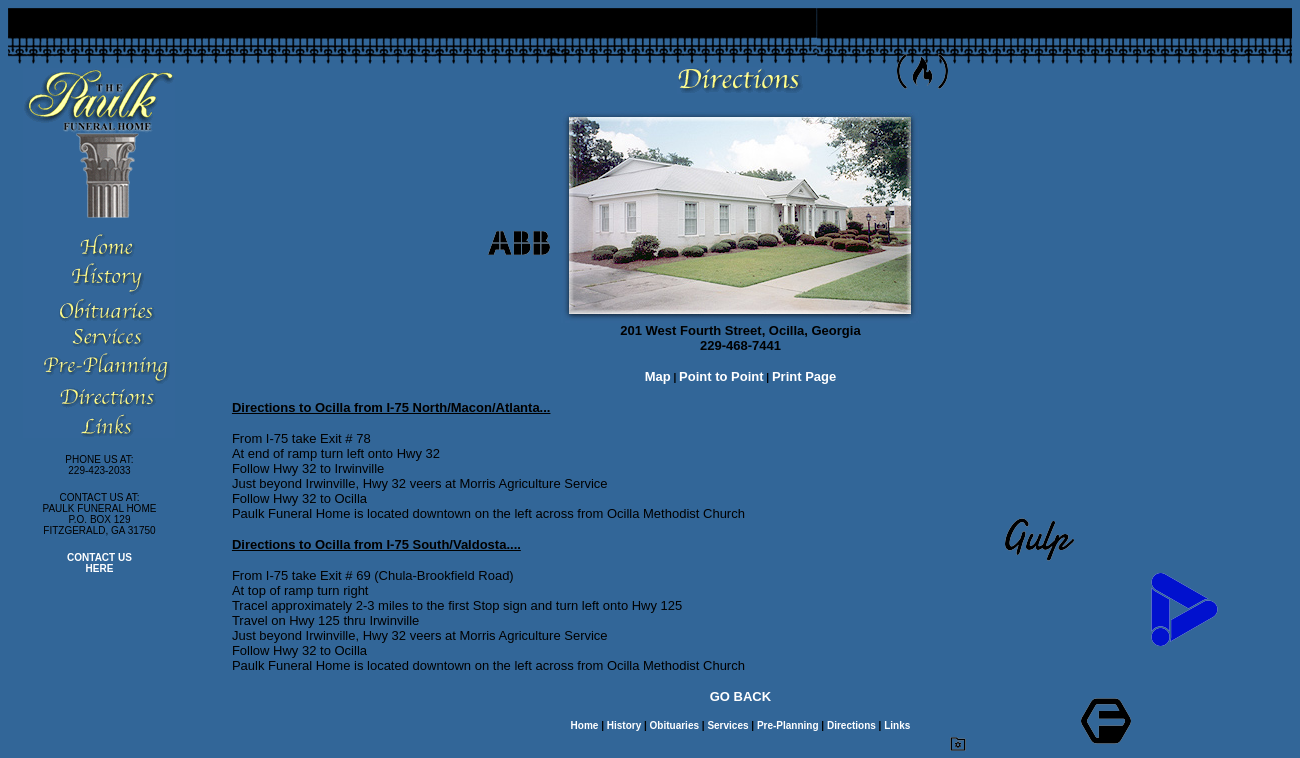 This screenshot has width=1300, height=758. What do you see at coordinates (519, 243) in the screenshot?
I see `ABB company logo` at bounding box center [519, 243].